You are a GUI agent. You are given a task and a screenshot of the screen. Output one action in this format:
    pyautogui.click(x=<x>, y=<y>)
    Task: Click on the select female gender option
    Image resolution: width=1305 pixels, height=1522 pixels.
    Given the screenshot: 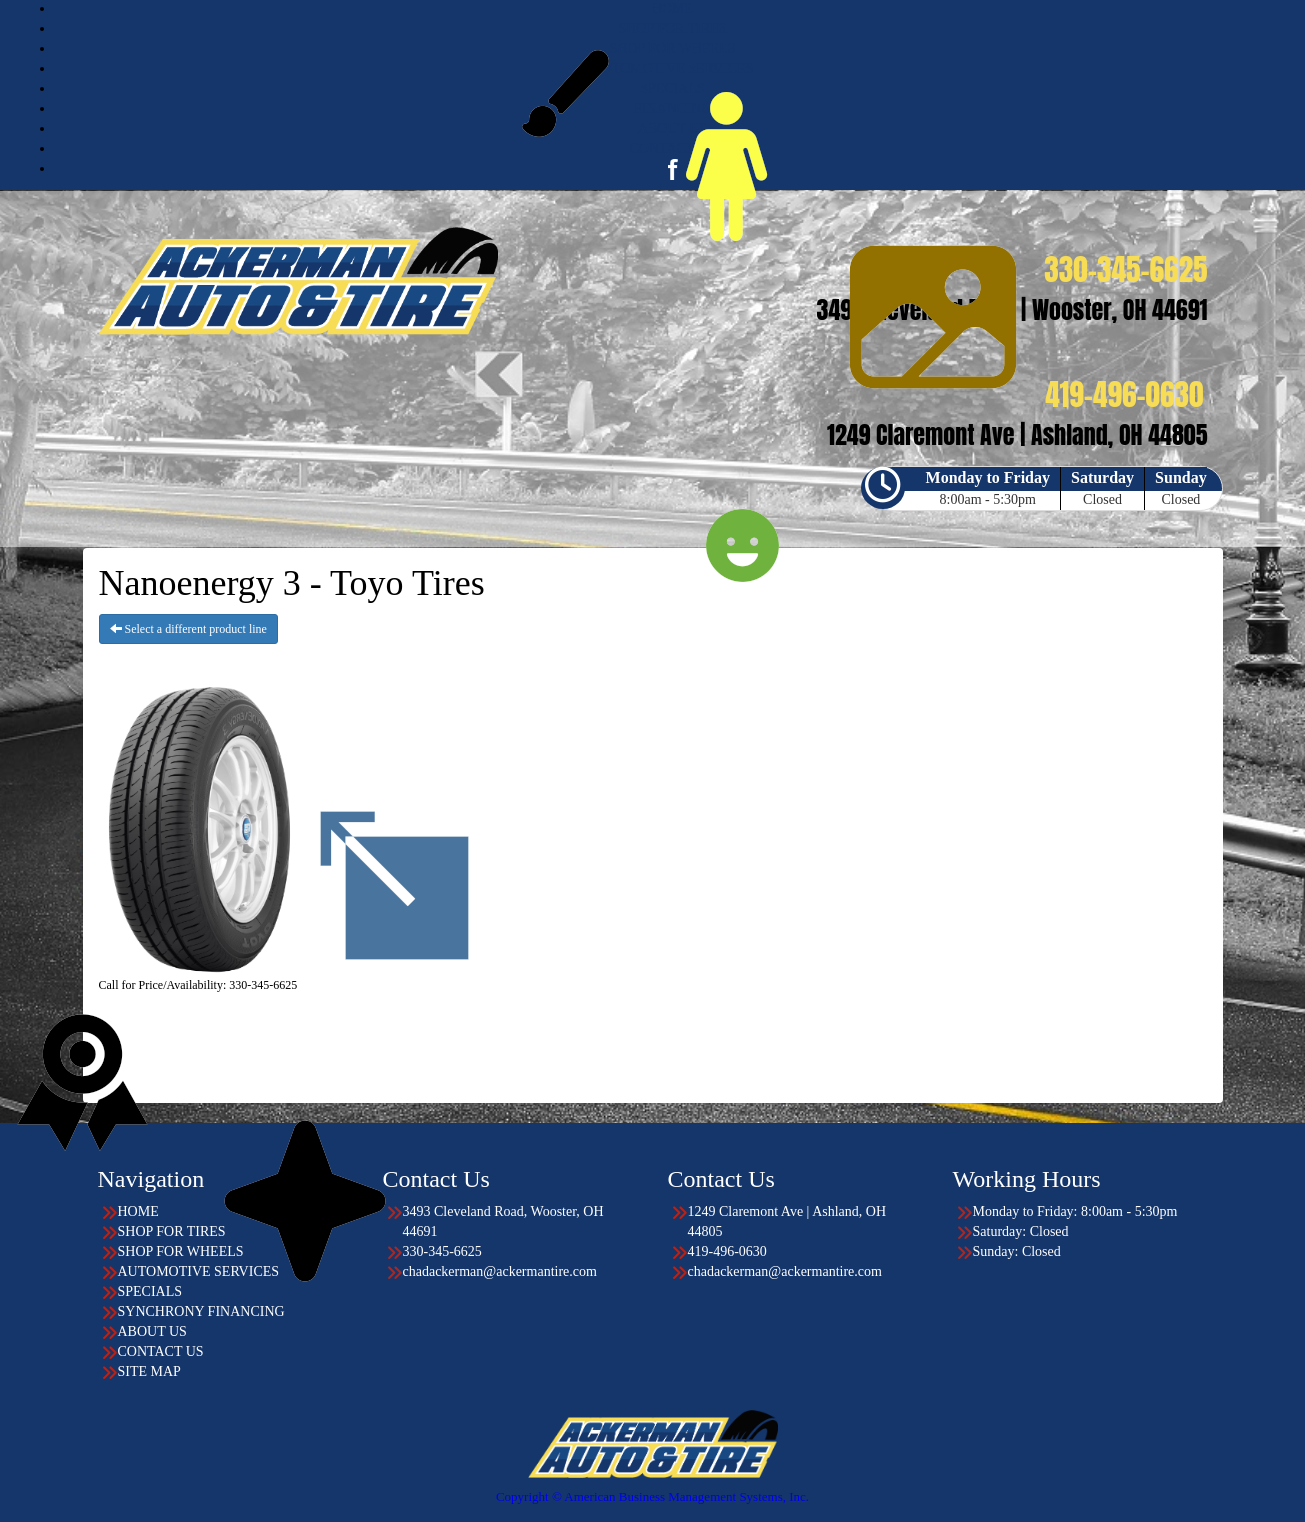 What is the action you would take?
    pyautogui.click(x=726, y=166)
    